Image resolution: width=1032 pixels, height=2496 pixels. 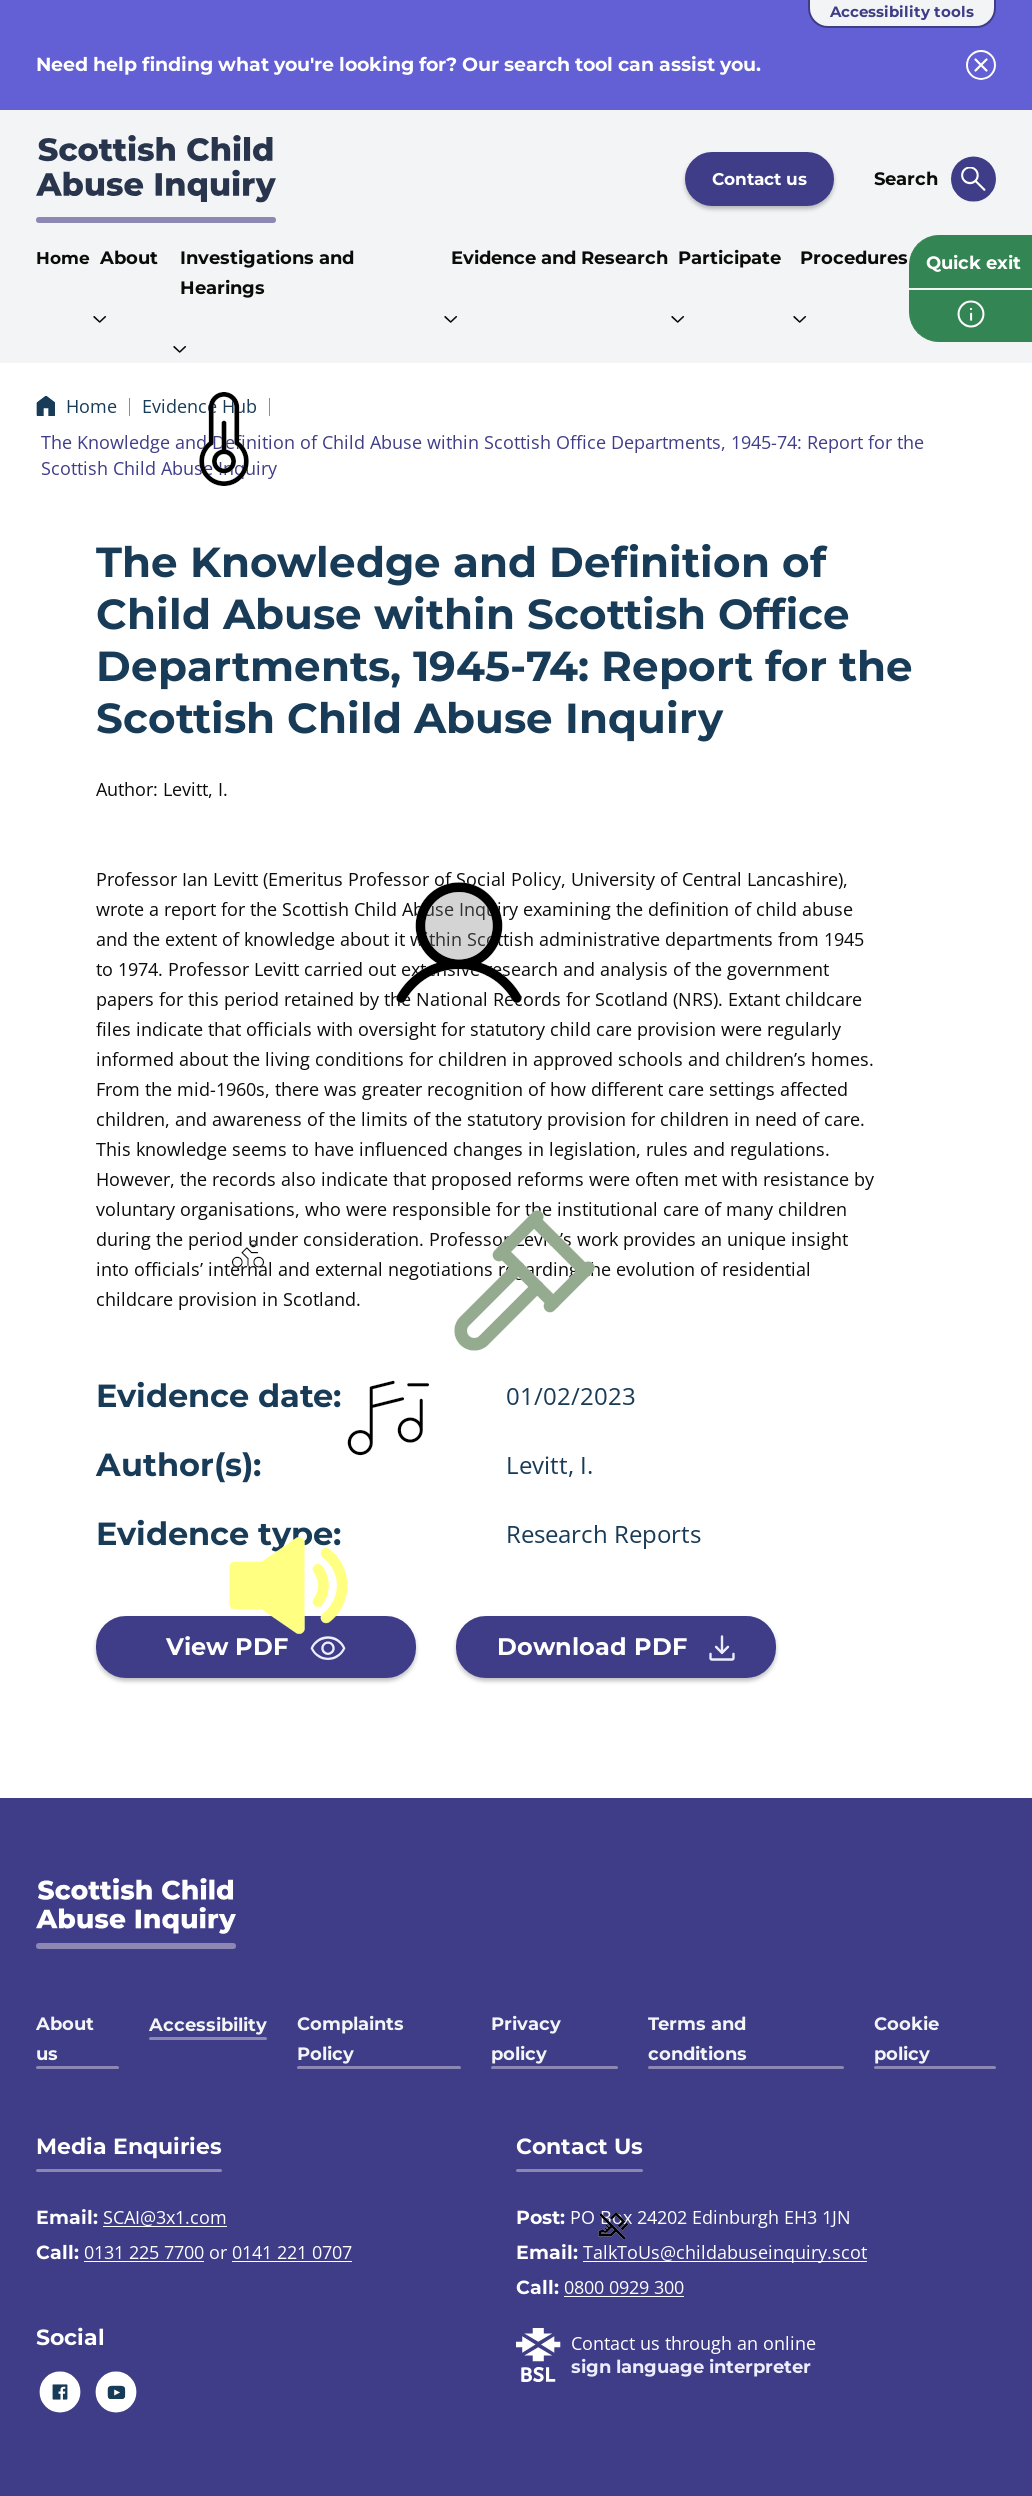 What do you see at coordinates (288, 1585) in the screenshot?
I see `increase audio volume` at bounding box center [288, 1585].